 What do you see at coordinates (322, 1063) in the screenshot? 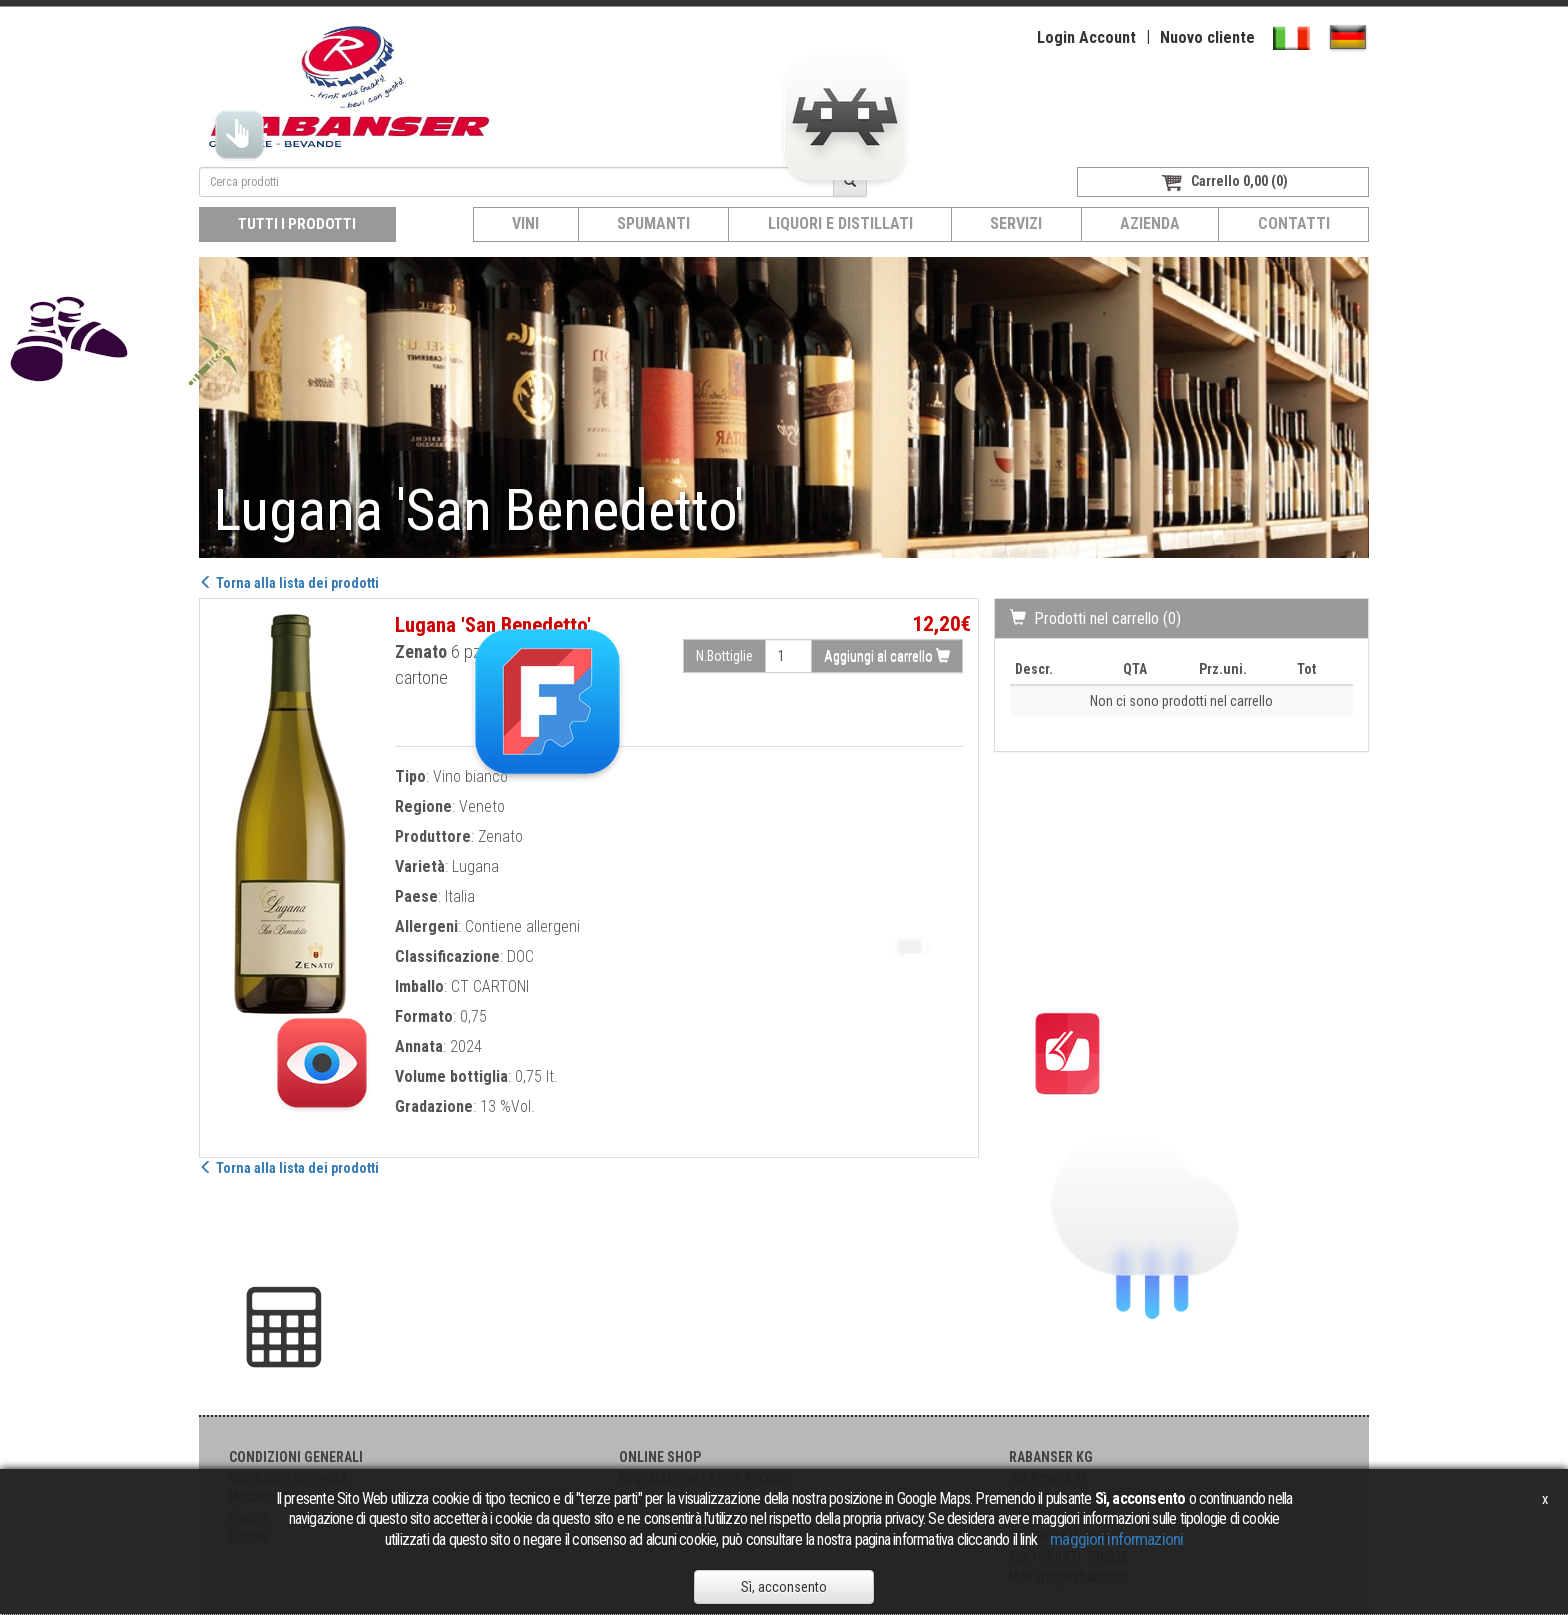
I see `open aegisub subtitle editor` at bounding box center [322, 1063].